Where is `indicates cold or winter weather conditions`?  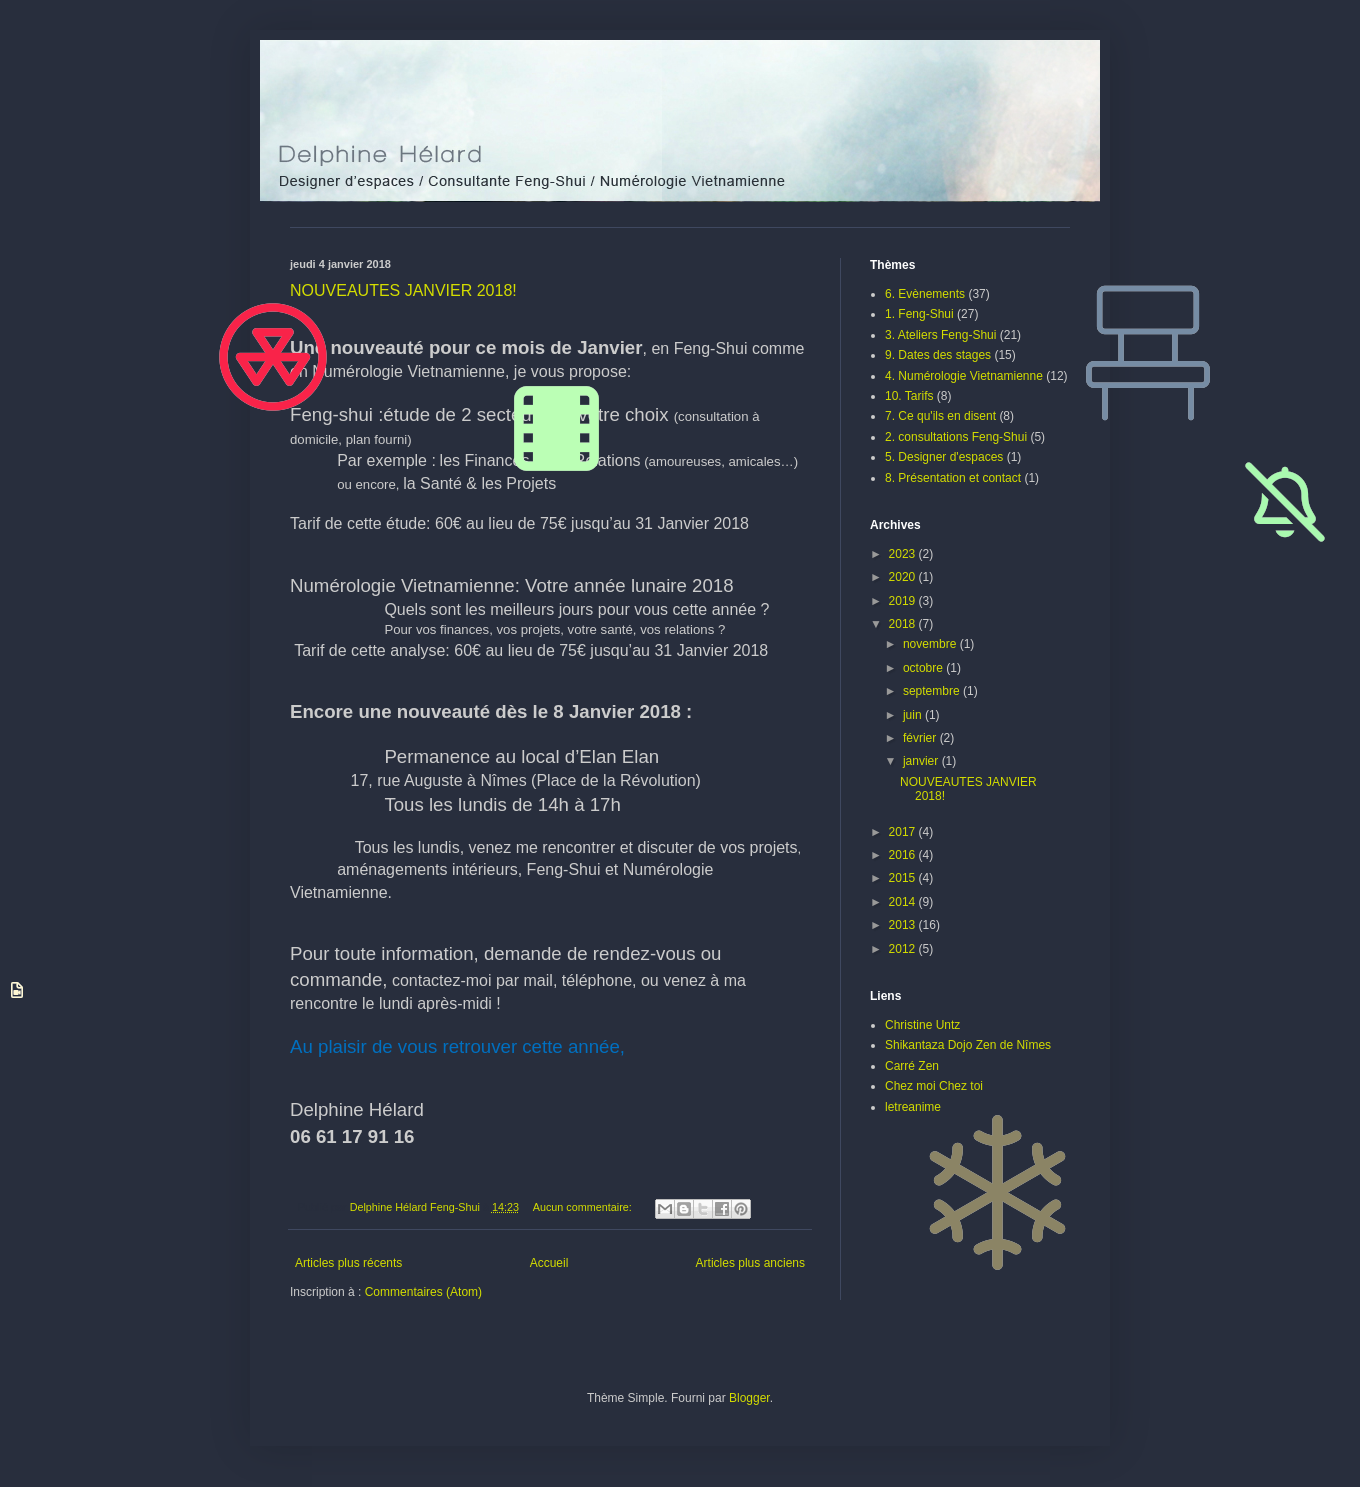
indicates cold or winter weather conditions is located at coordinates (997, 1192).